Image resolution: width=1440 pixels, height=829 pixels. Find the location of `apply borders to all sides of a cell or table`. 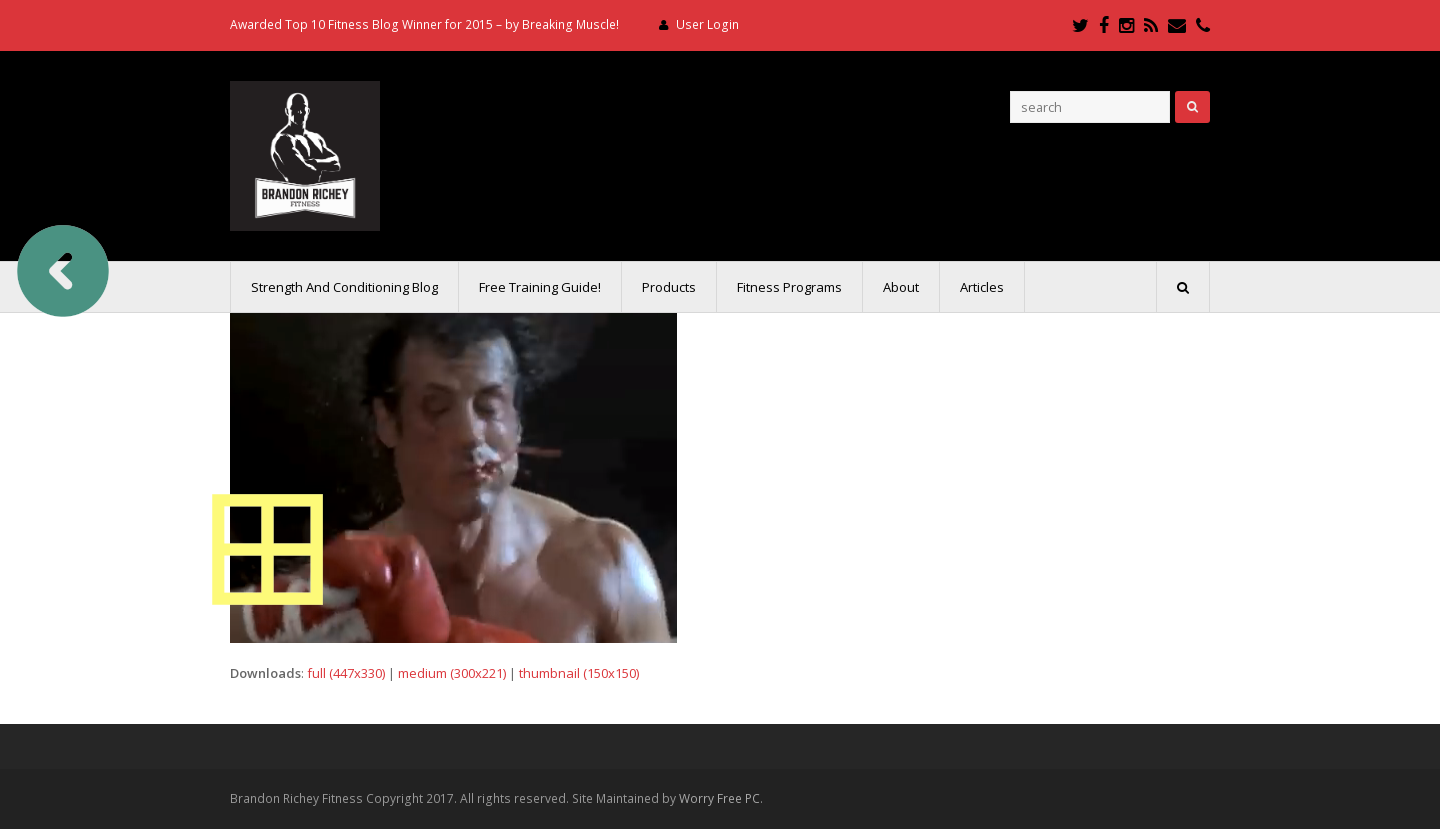

apply borders to all sides of a cell or table is located at coordinates (267, 549).